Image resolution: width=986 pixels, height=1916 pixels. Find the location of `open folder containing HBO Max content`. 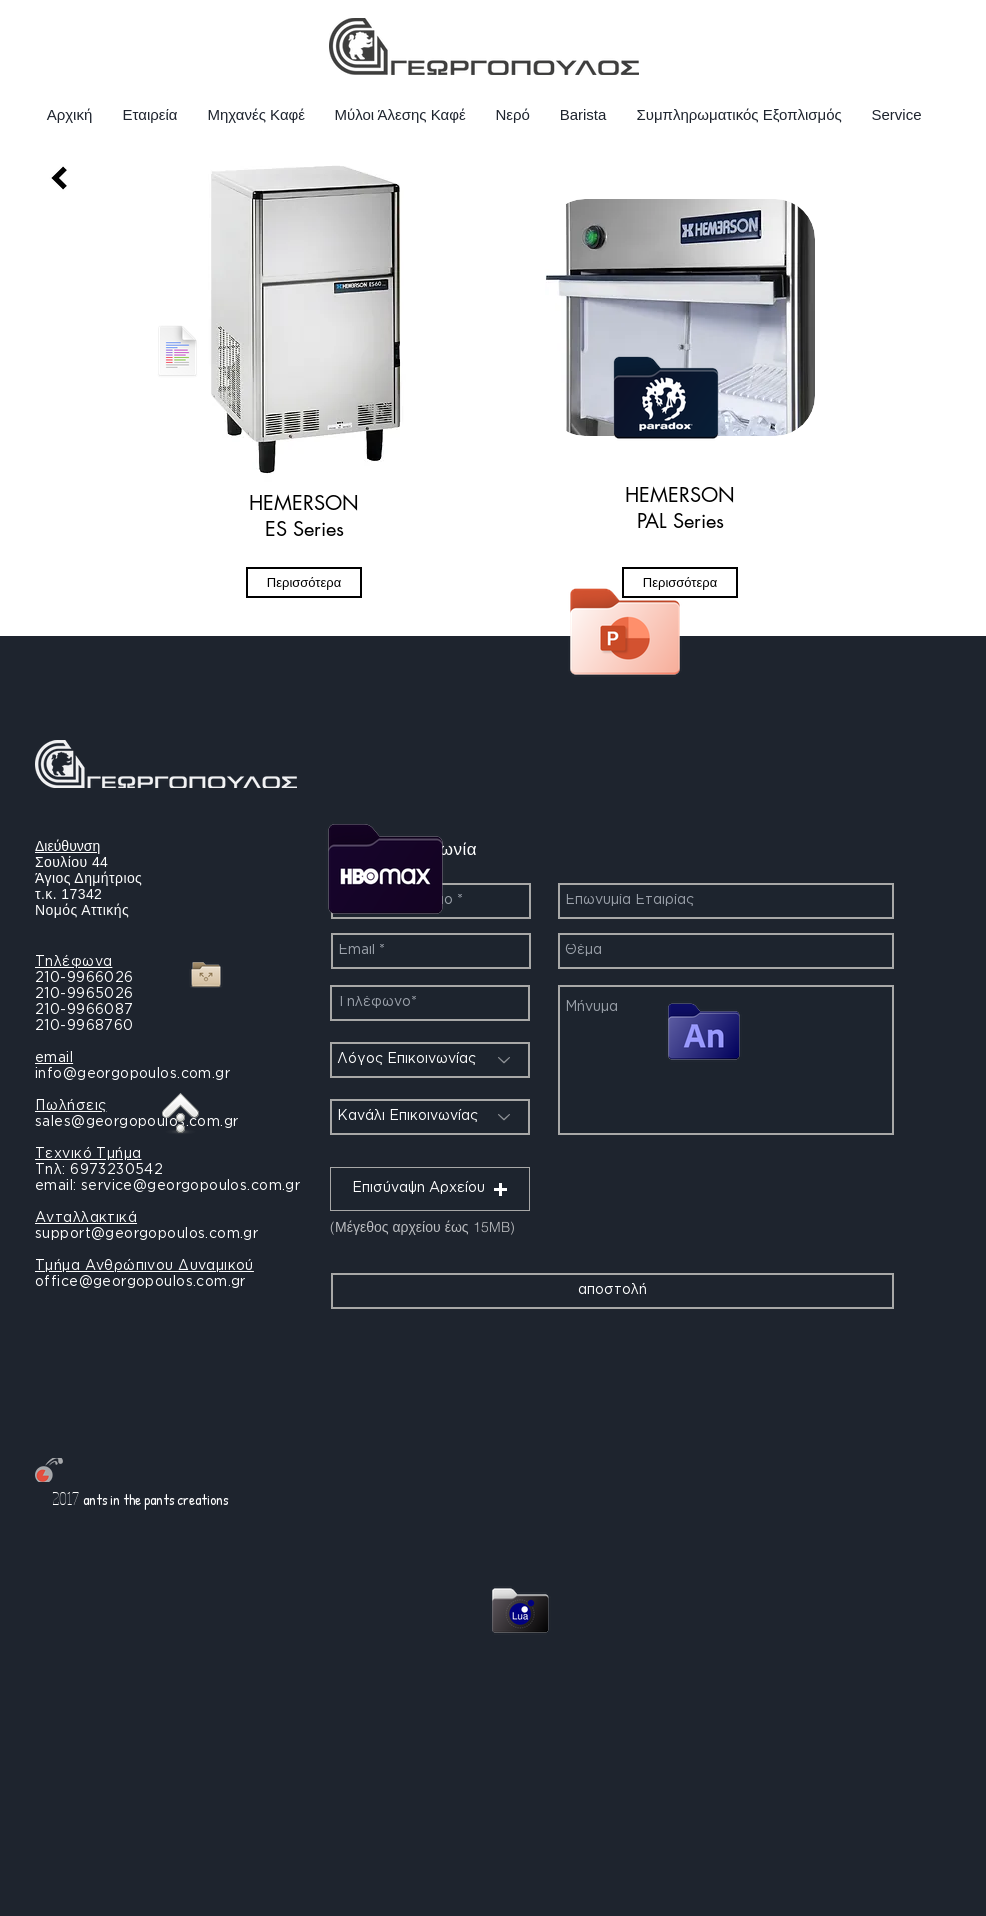

open folder containing HBO Max content is located at coordinates (385, 872).